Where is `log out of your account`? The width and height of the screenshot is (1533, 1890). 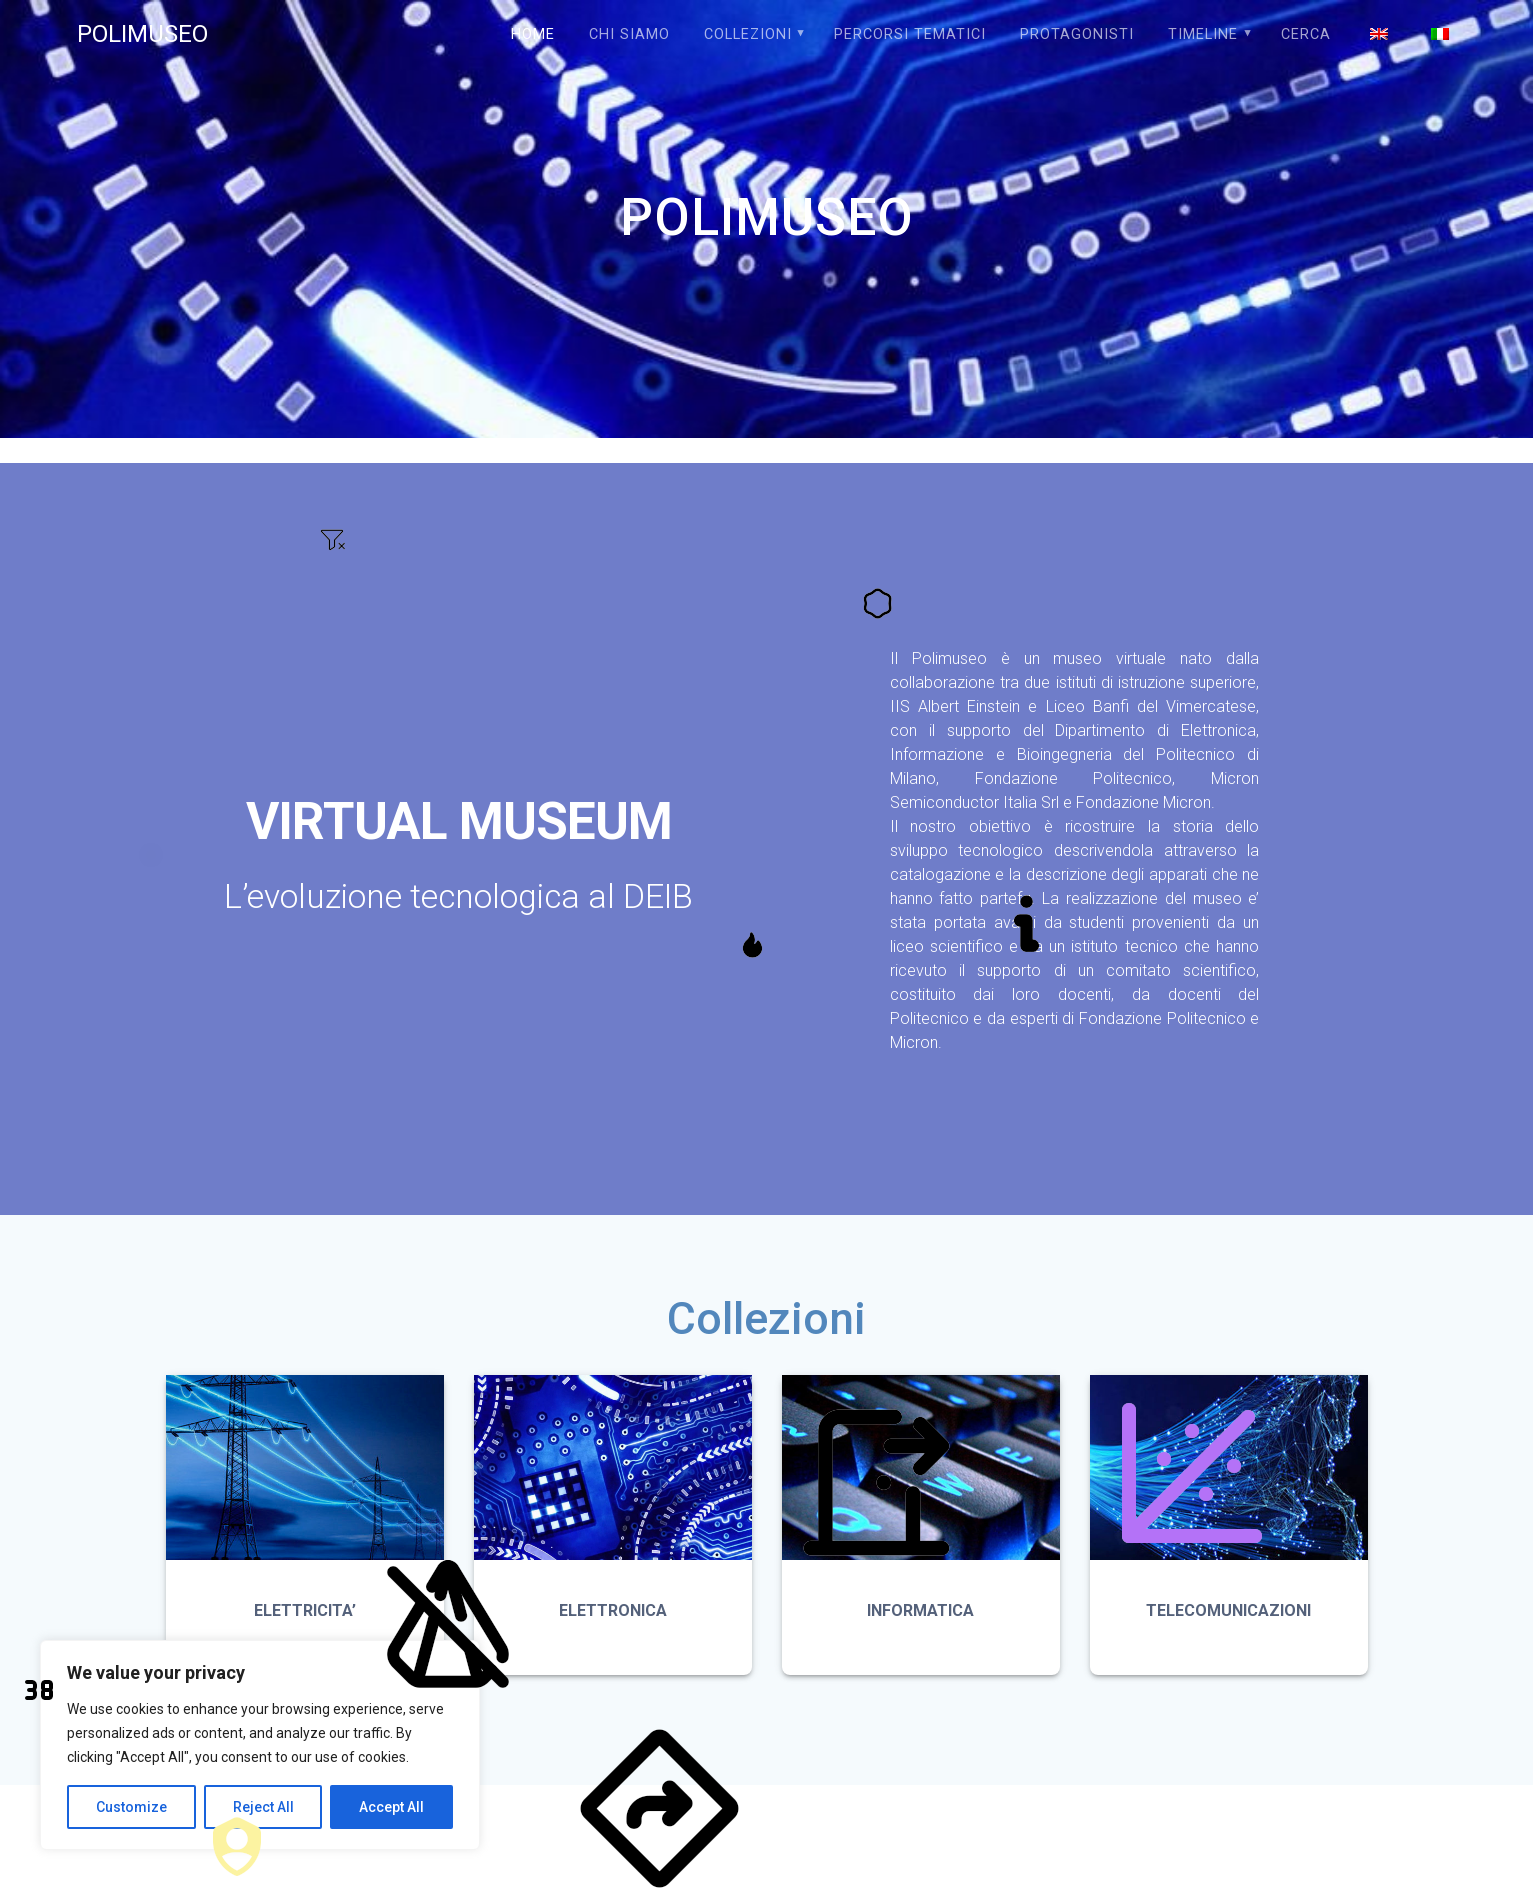
log out of your account is located at coordinates (876, 1482).